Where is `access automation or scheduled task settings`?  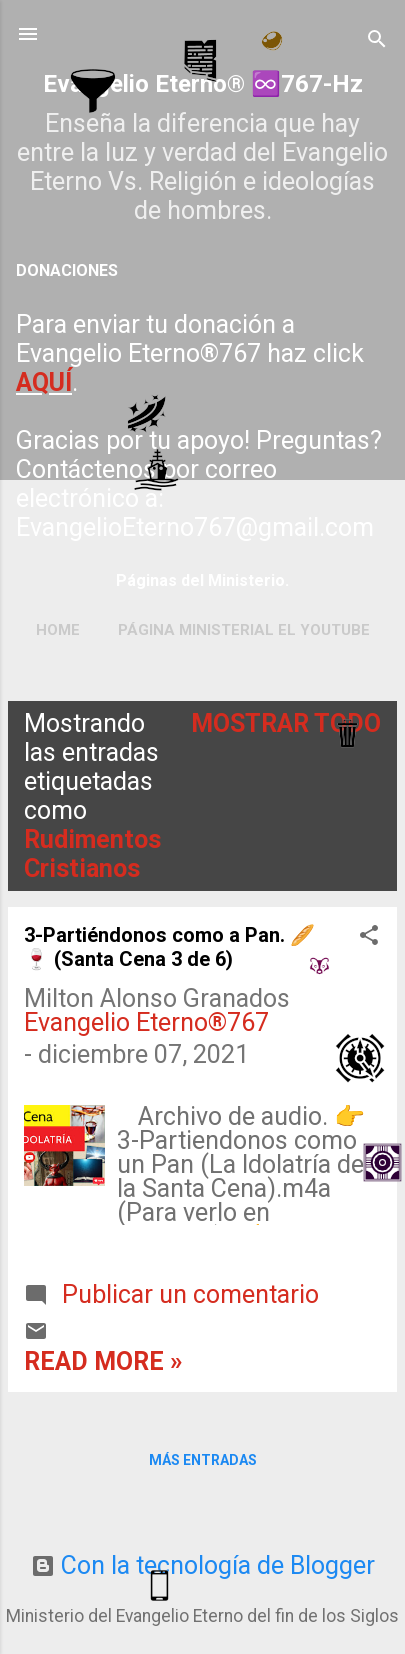 access automation or scheduled task settings is located at coordinates (360, 1058).